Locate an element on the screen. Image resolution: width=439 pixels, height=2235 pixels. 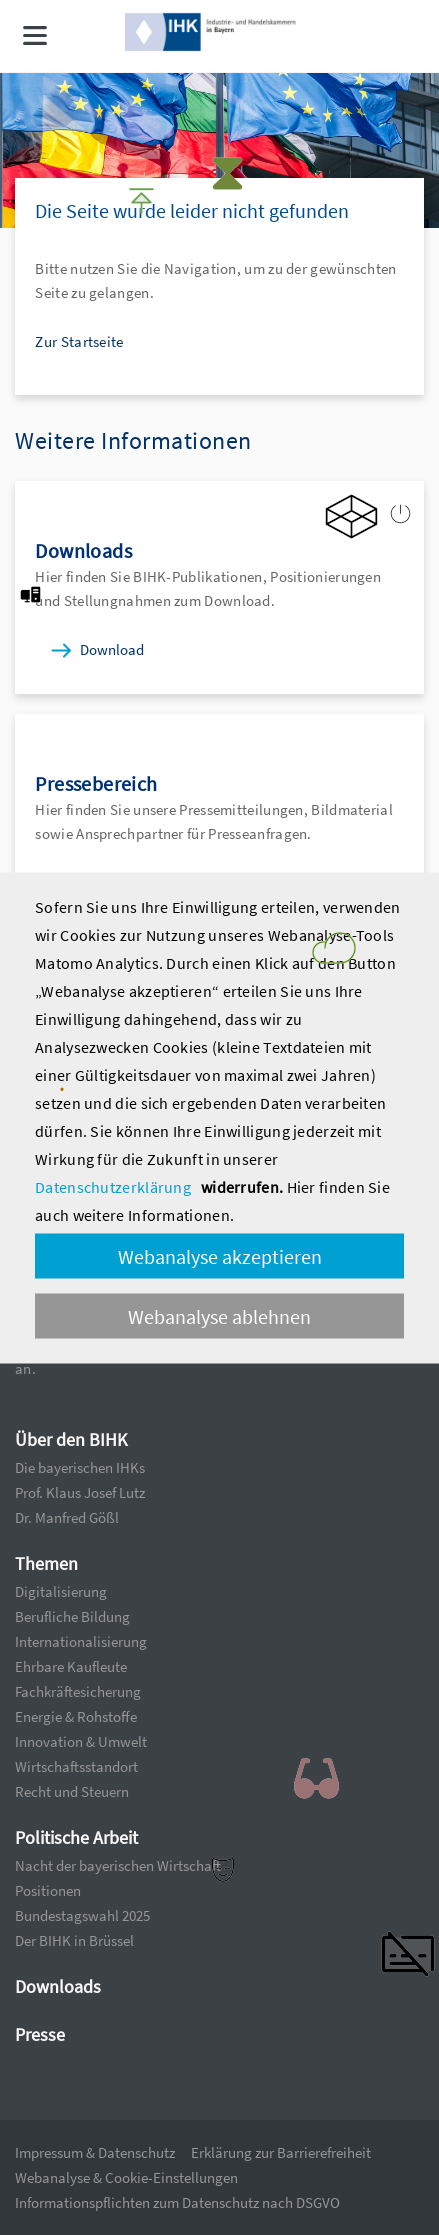
indicates loading or processing in progress is located at coordinates (227, 173).